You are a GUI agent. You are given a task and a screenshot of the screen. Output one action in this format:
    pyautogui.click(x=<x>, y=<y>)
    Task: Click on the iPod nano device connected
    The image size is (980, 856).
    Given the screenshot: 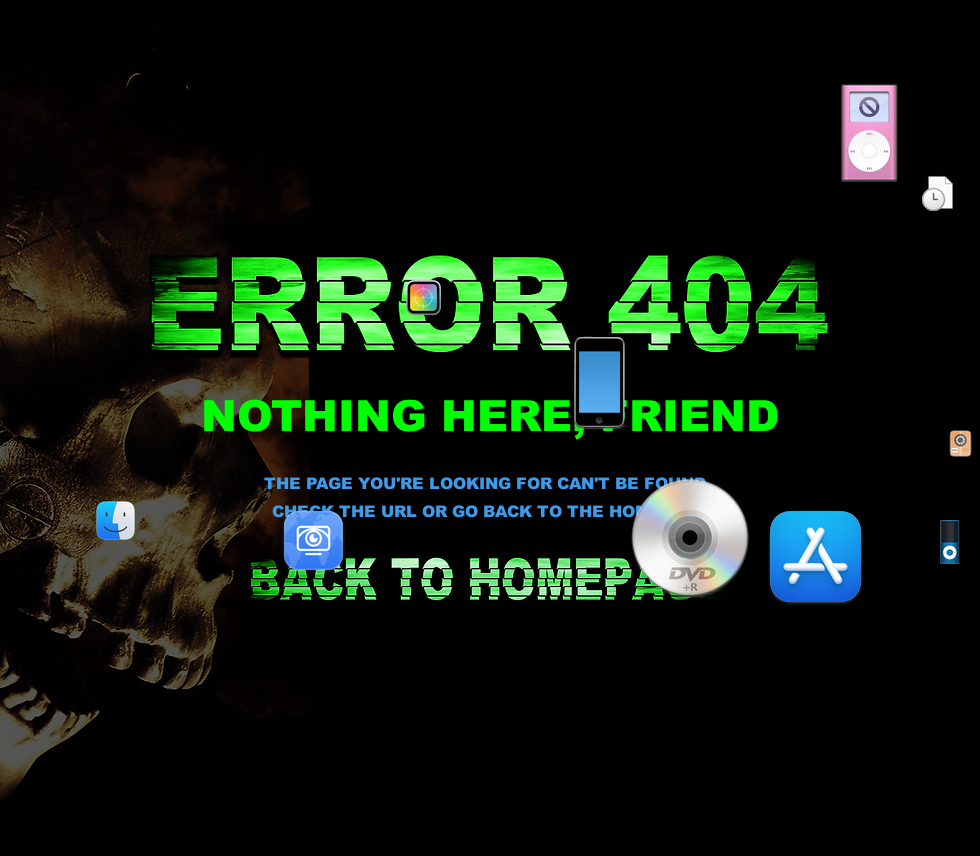 What is the action you would take?
    pyautogui.click(x=949, y=542)
    